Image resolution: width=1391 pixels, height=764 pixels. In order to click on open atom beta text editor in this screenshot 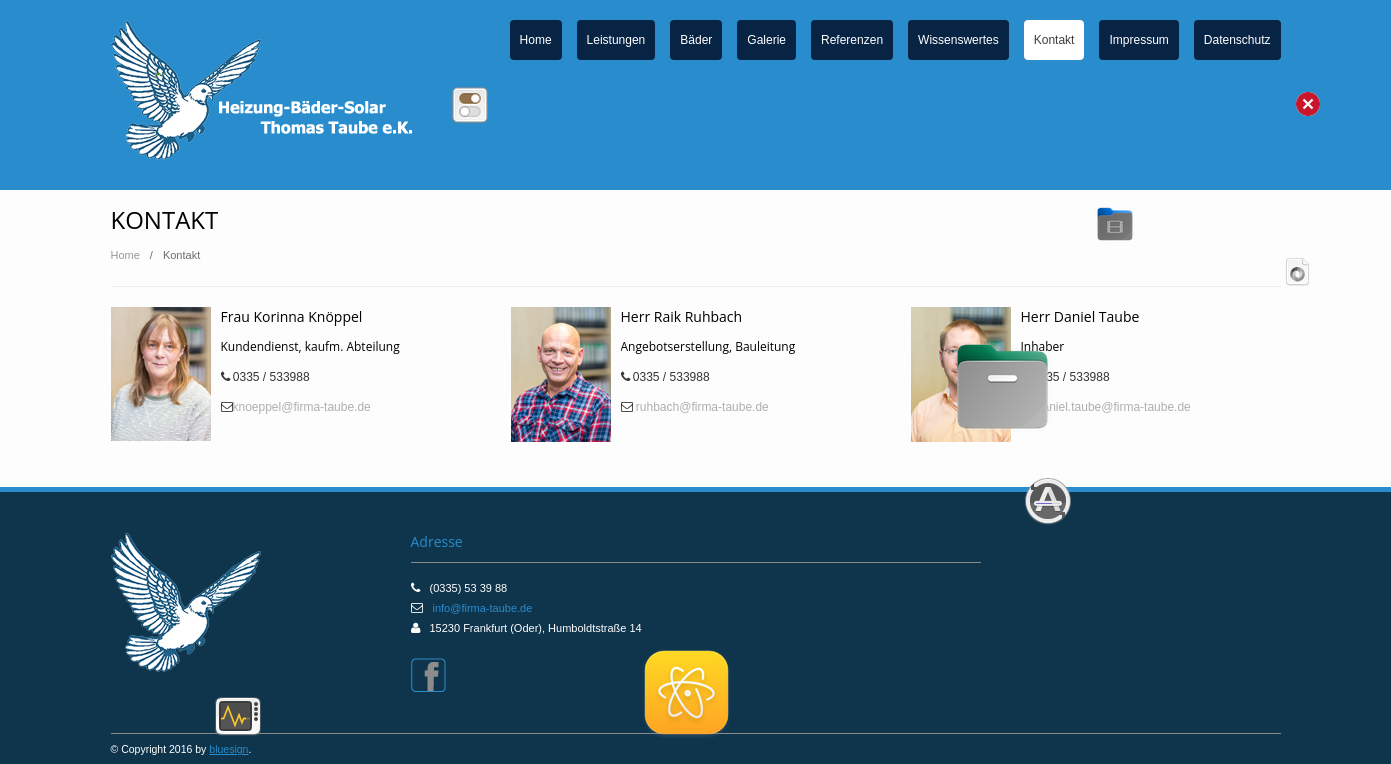, I will do `click(686, 692)`.